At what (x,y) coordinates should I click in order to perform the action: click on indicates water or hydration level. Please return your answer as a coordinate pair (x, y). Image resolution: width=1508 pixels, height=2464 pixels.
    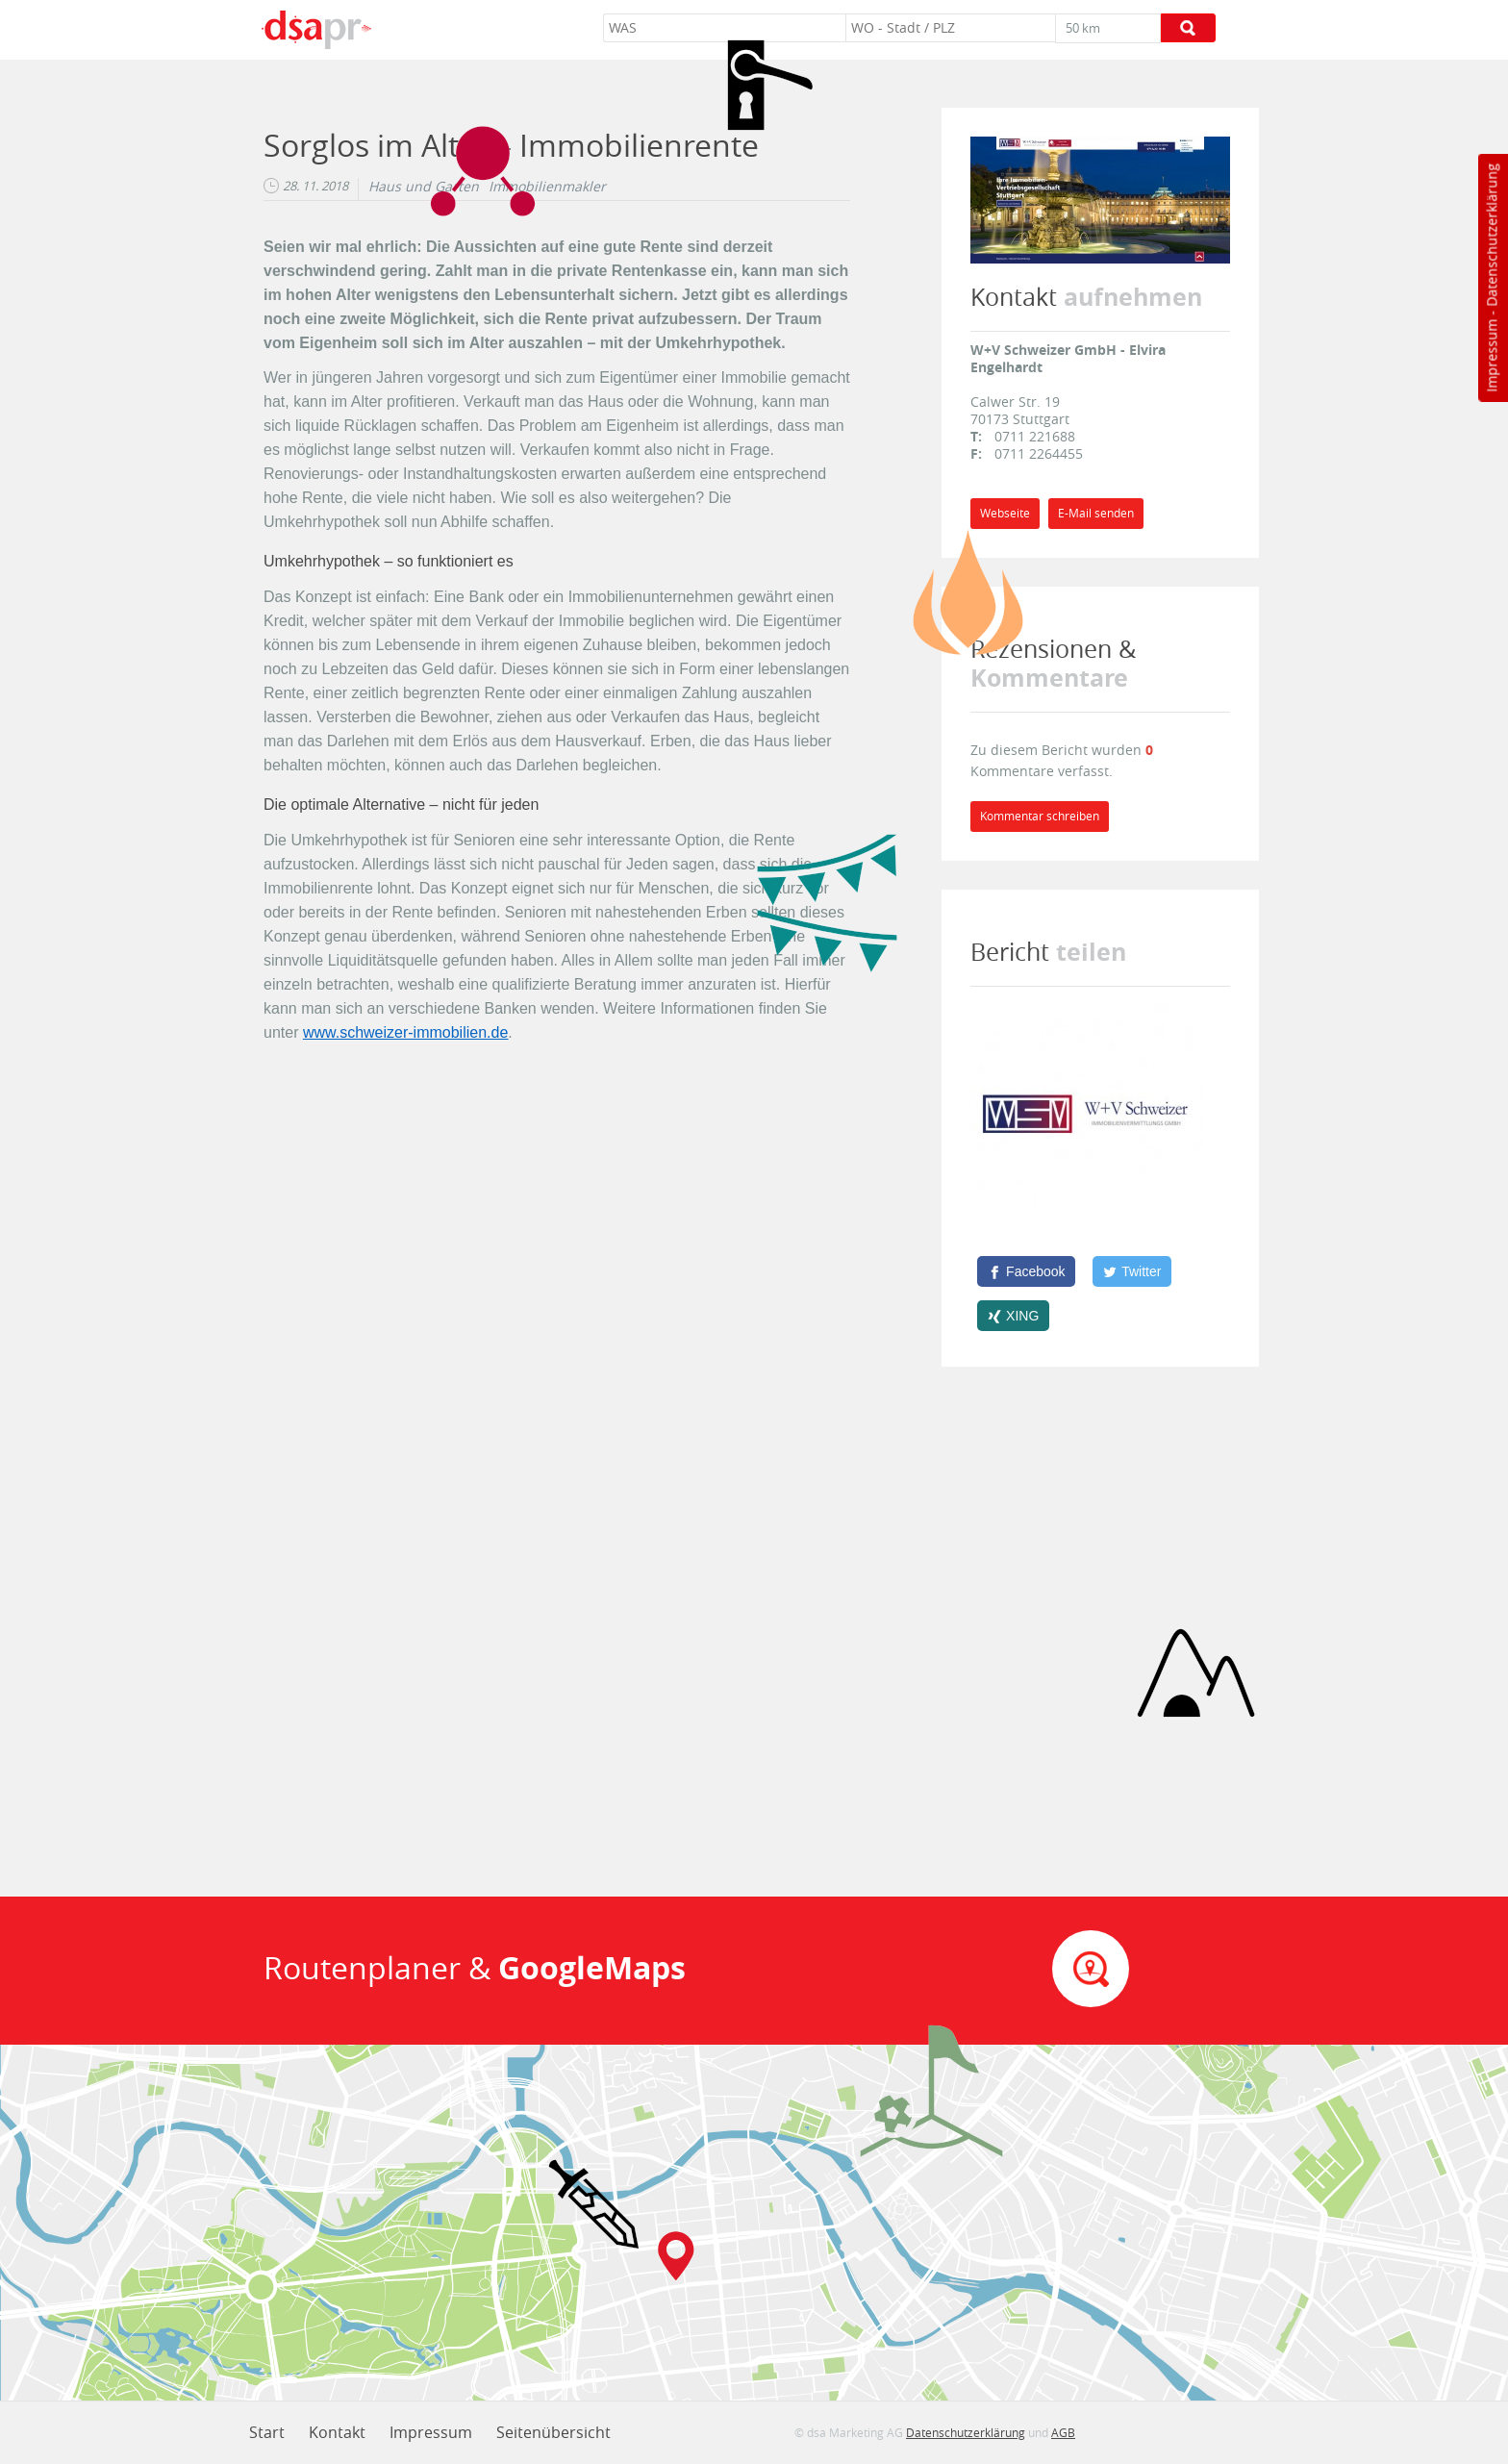
    Looking at the image, I should click on (483, 171).